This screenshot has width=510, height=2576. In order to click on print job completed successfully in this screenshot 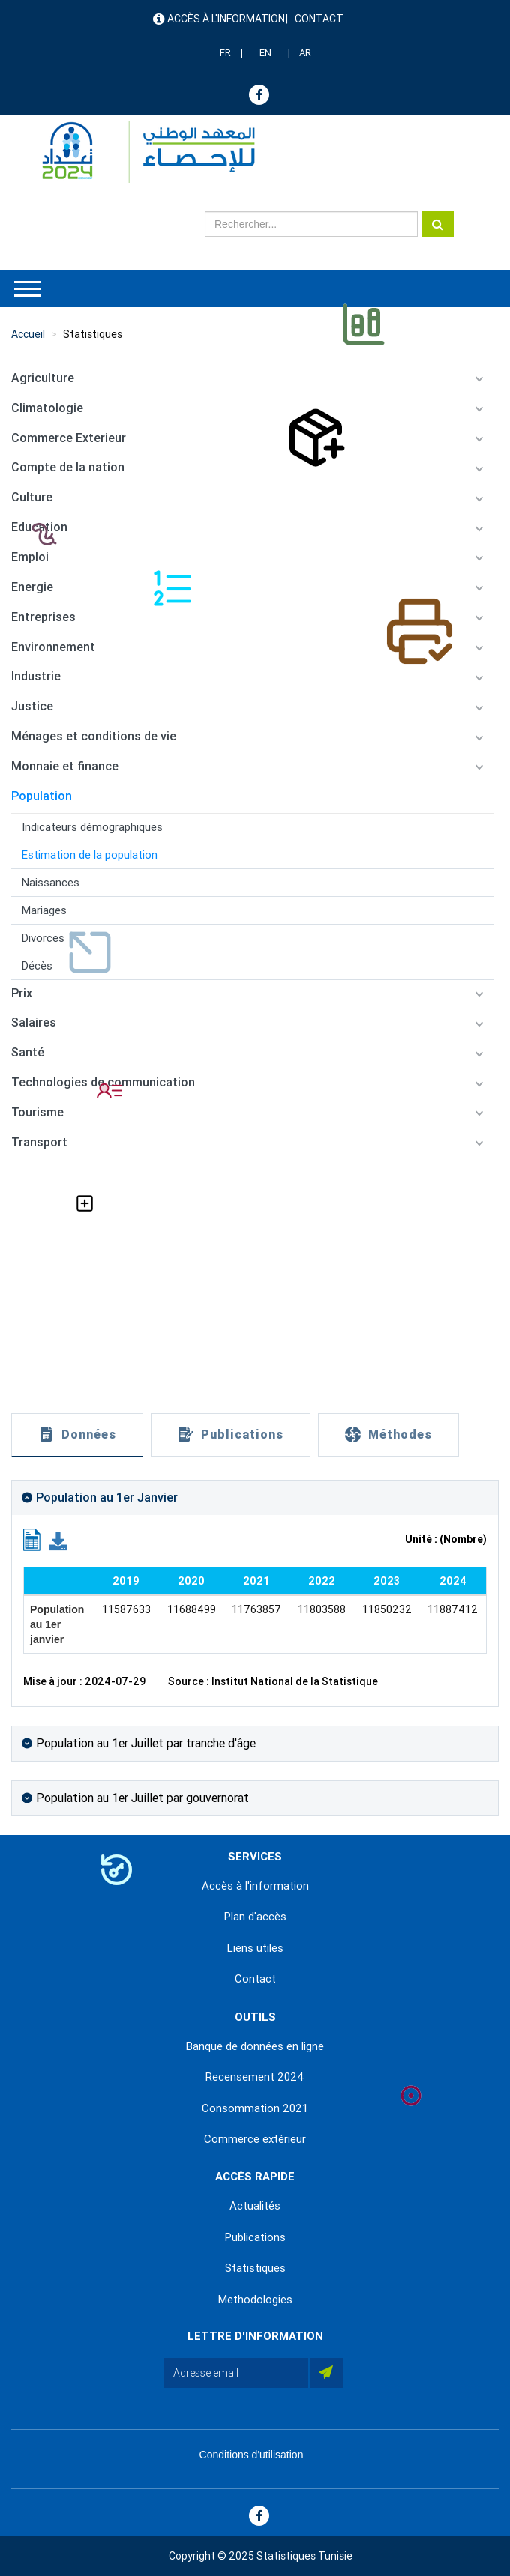, I will do `click(419, 631)`.